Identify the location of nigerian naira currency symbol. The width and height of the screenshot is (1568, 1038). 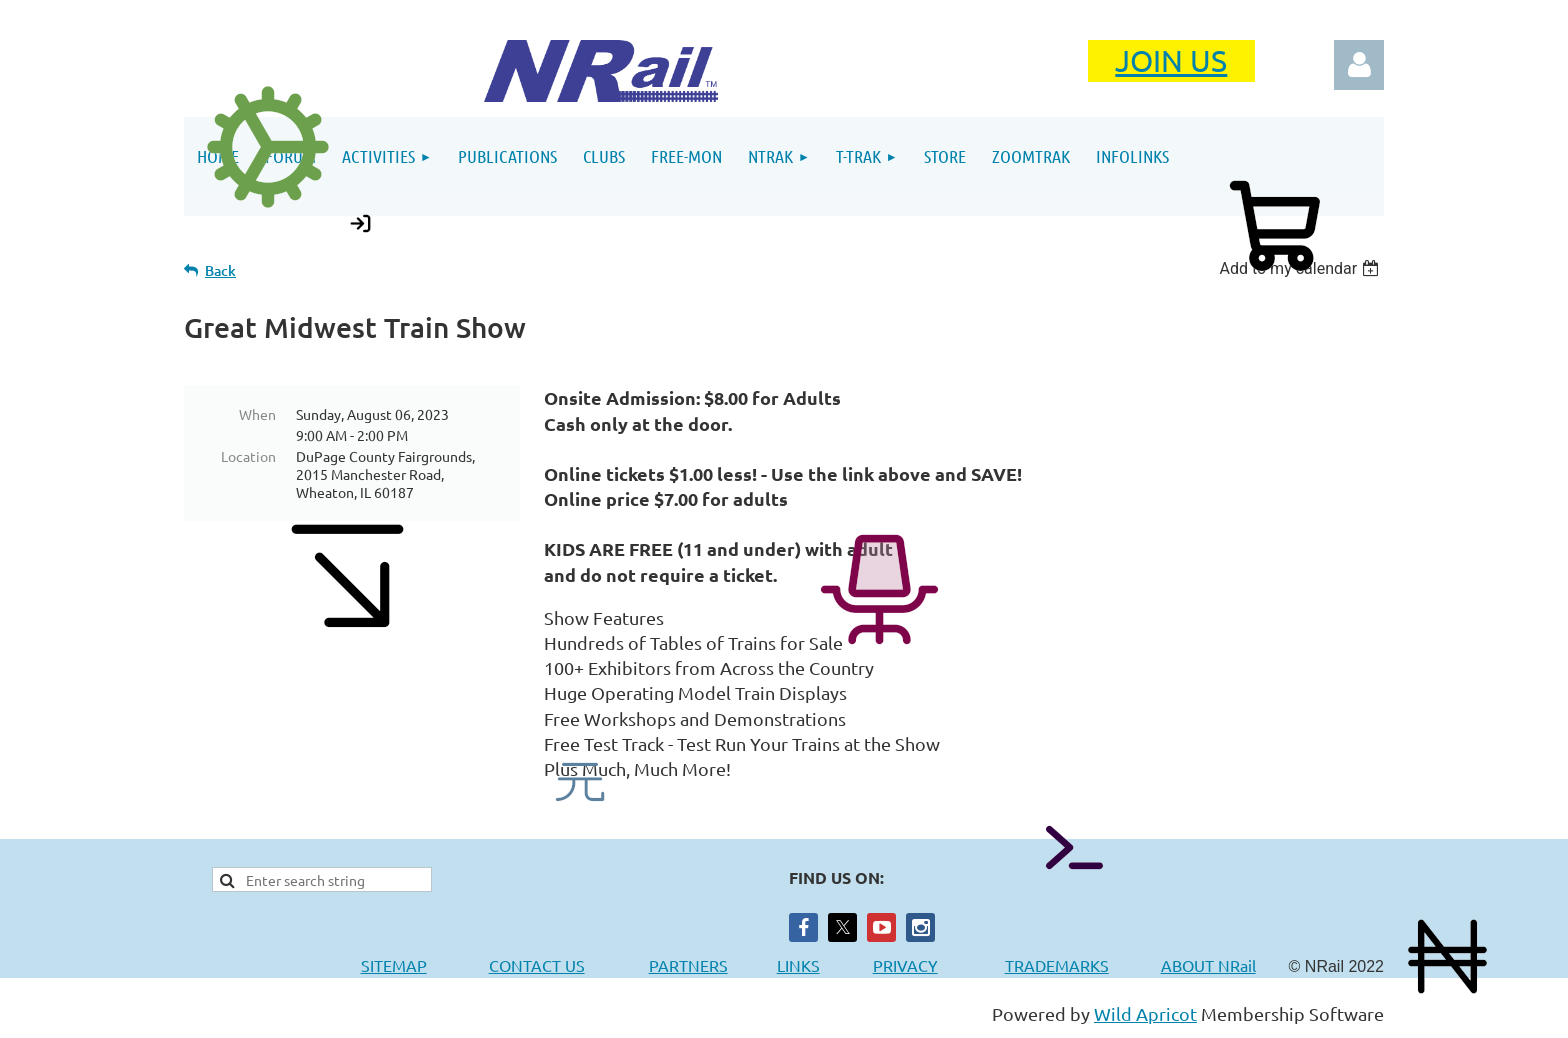
(1447, 956).